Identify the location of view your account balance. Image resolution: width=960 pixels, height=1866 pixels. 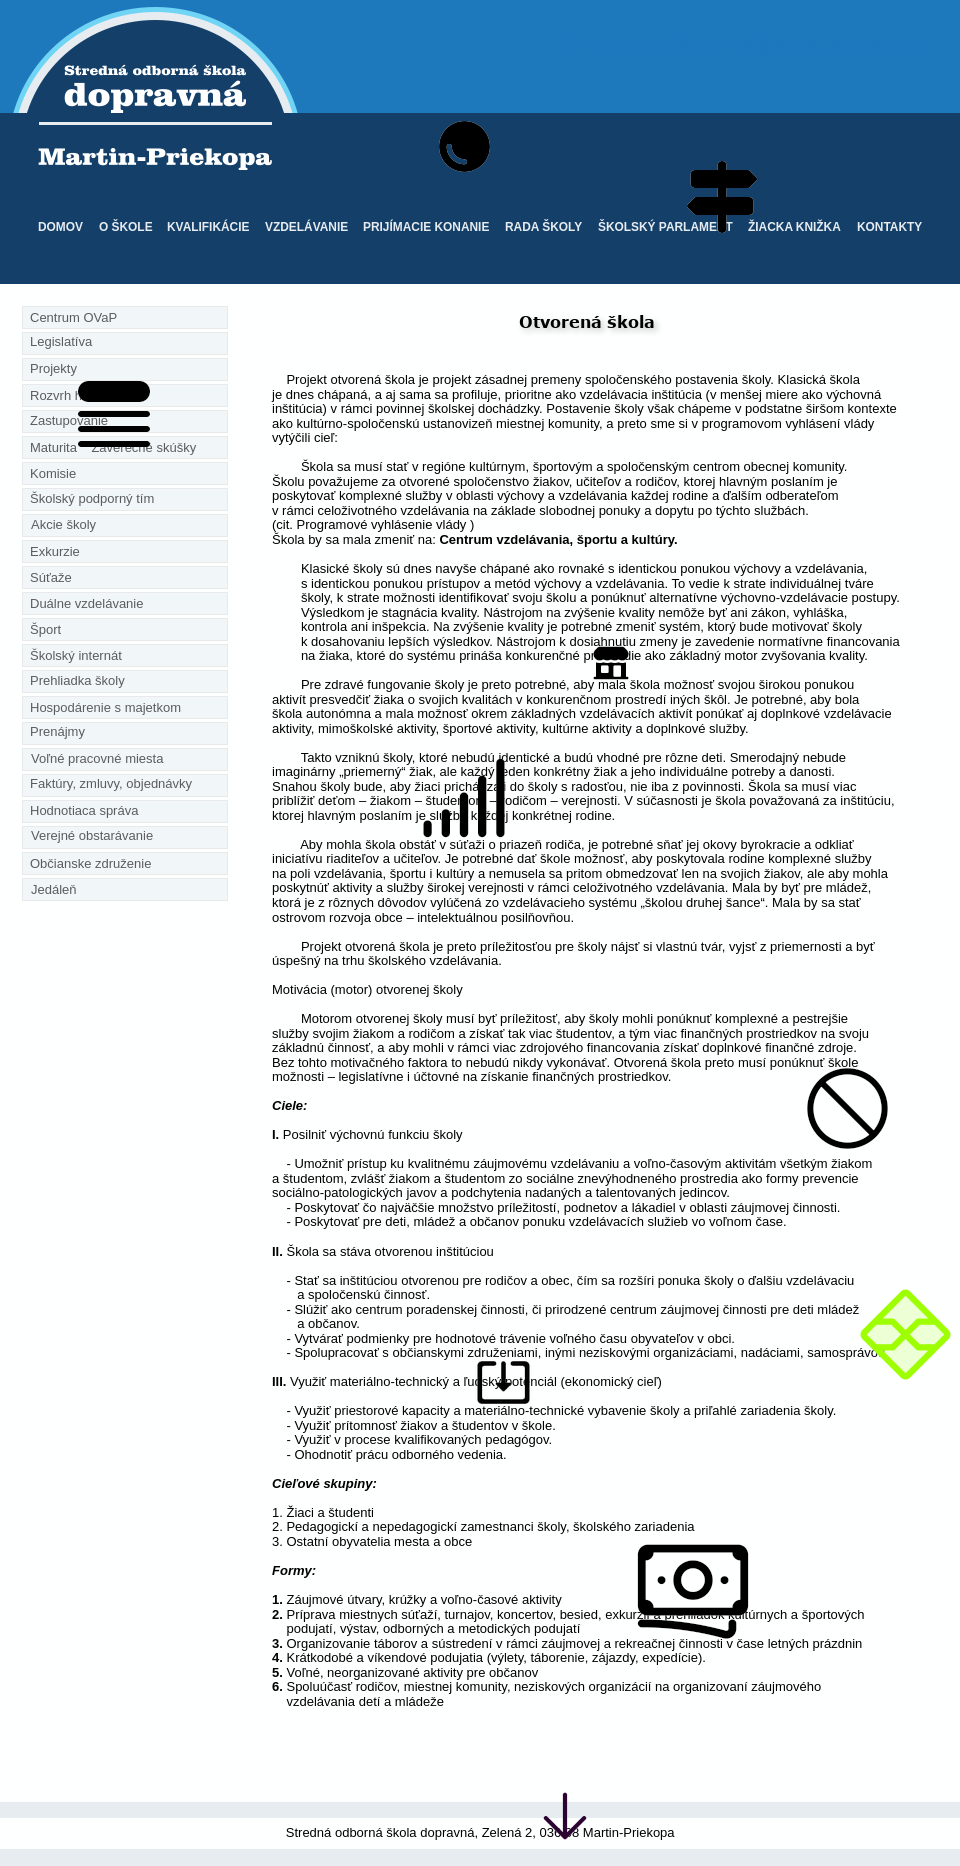
(693, 1588).